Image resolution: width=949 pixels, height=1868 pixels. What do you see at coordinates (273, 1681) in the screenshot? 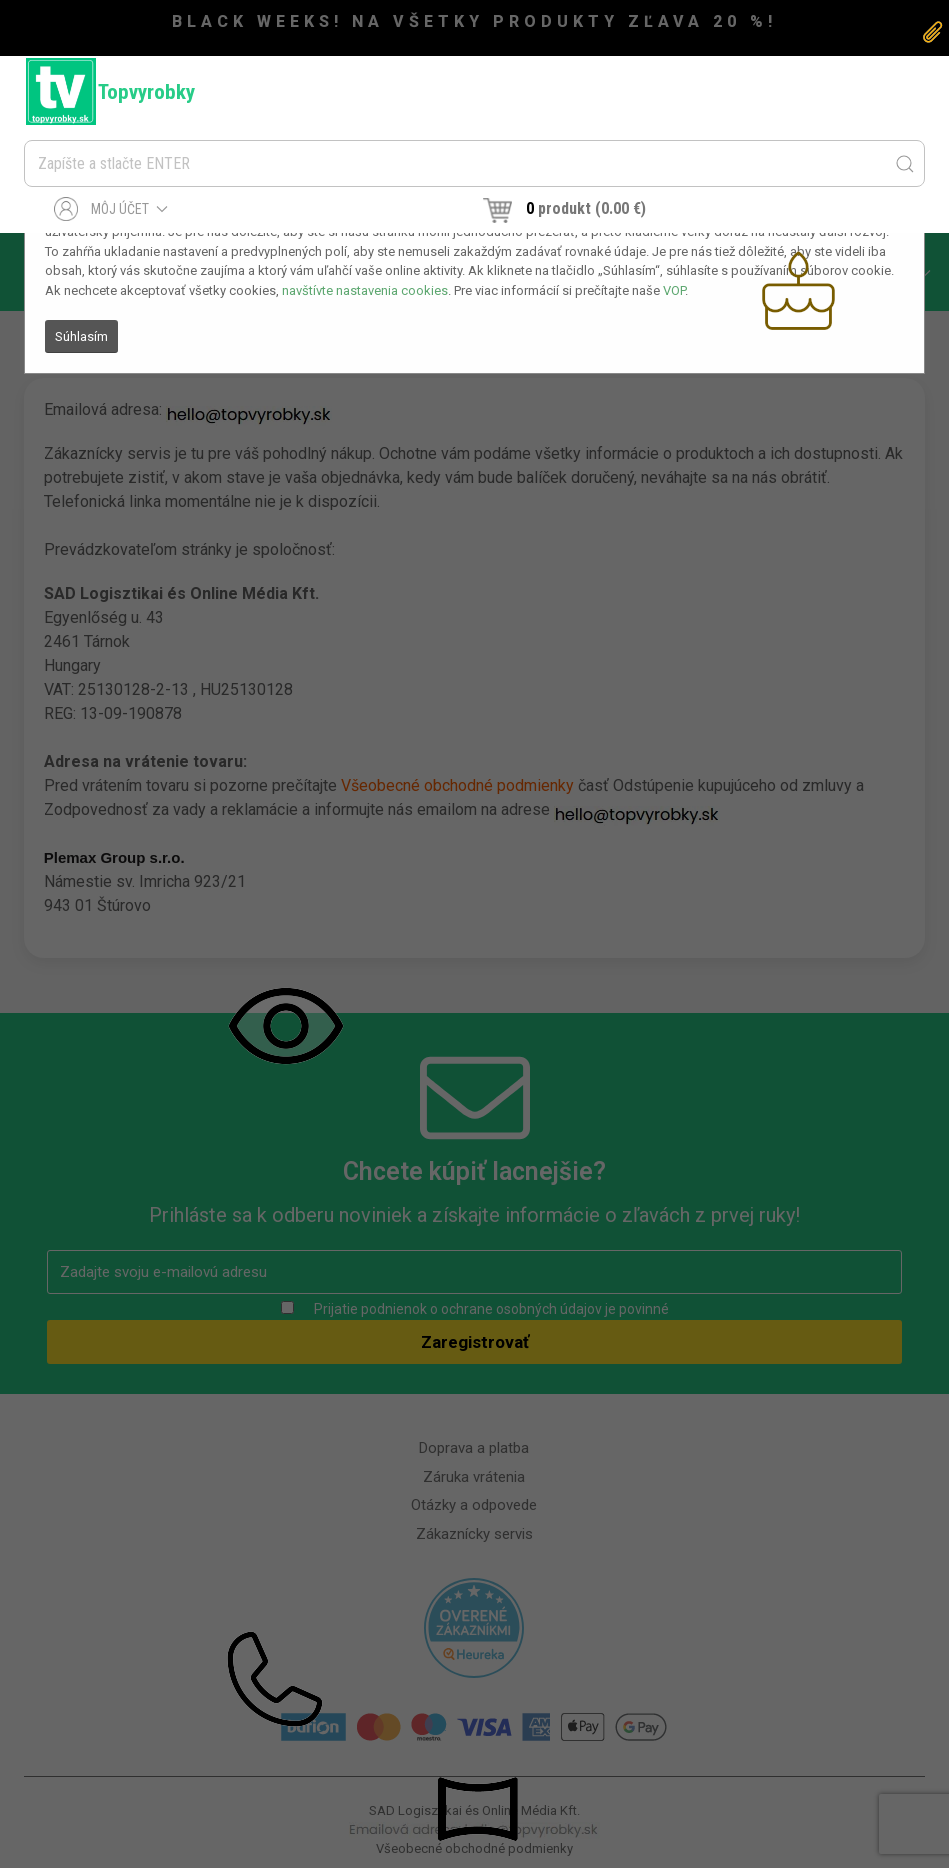
I see `make a phone call` at bounding box center [273, 1681].